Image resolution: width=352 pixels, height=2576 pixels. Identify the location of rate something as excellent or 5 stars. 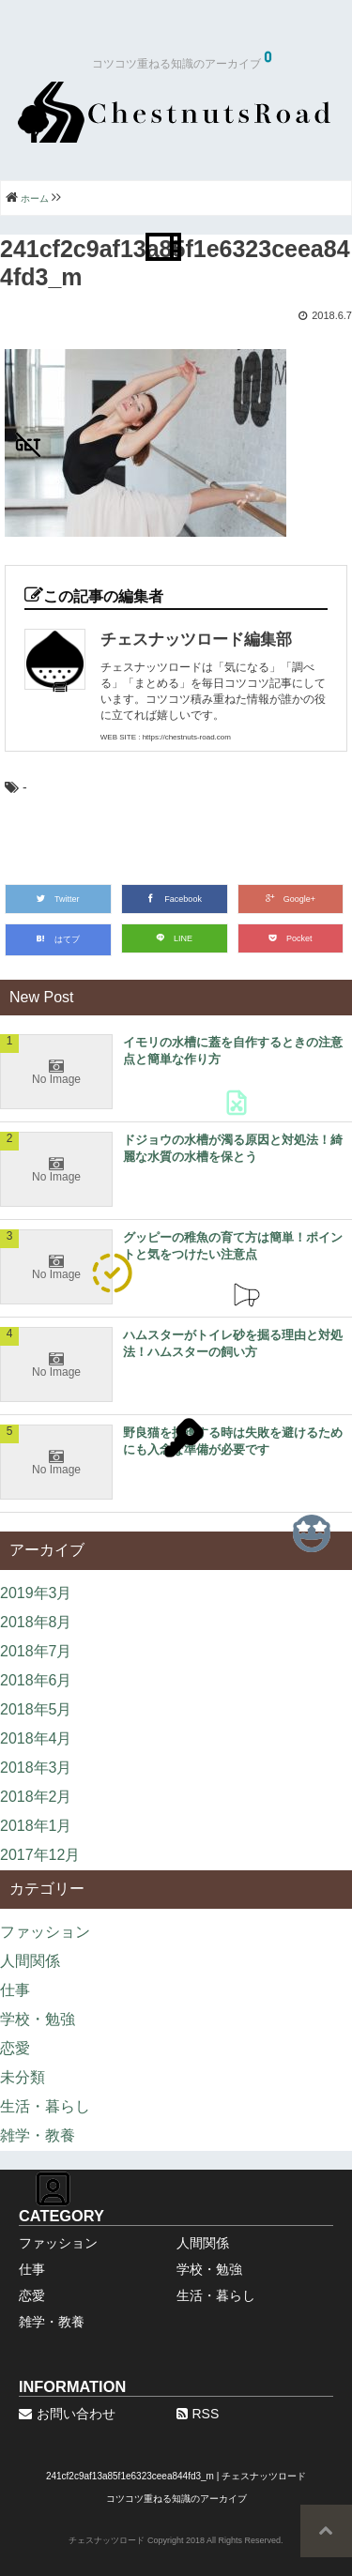
(312, 1533).